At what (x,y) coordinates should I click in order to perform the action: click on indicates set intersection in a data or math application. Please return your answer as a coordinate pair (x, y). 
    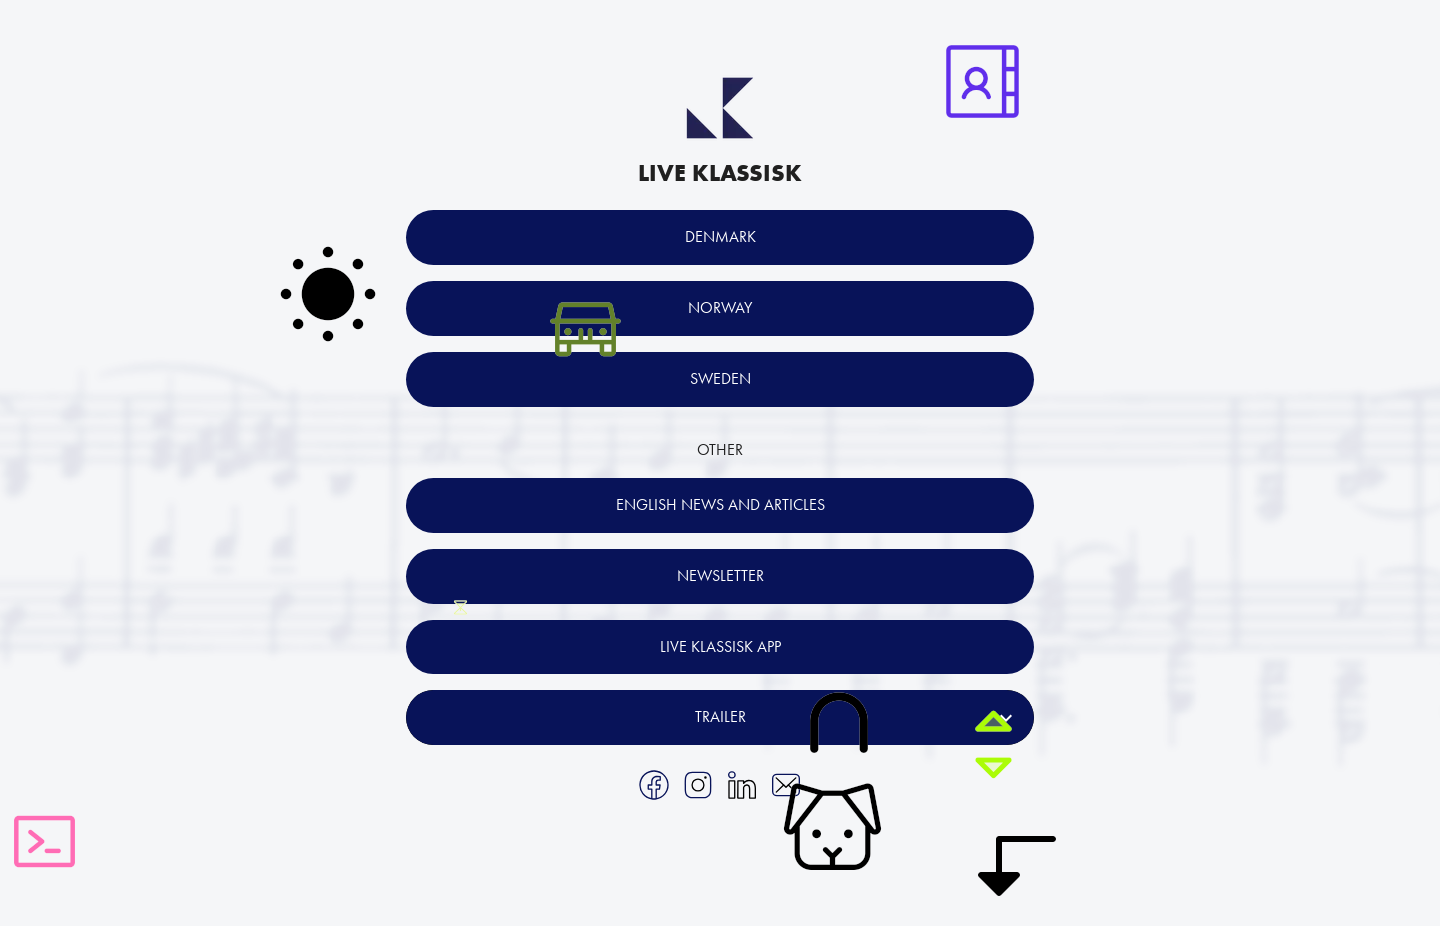
    Looking at the image, I should click on (839, 724).